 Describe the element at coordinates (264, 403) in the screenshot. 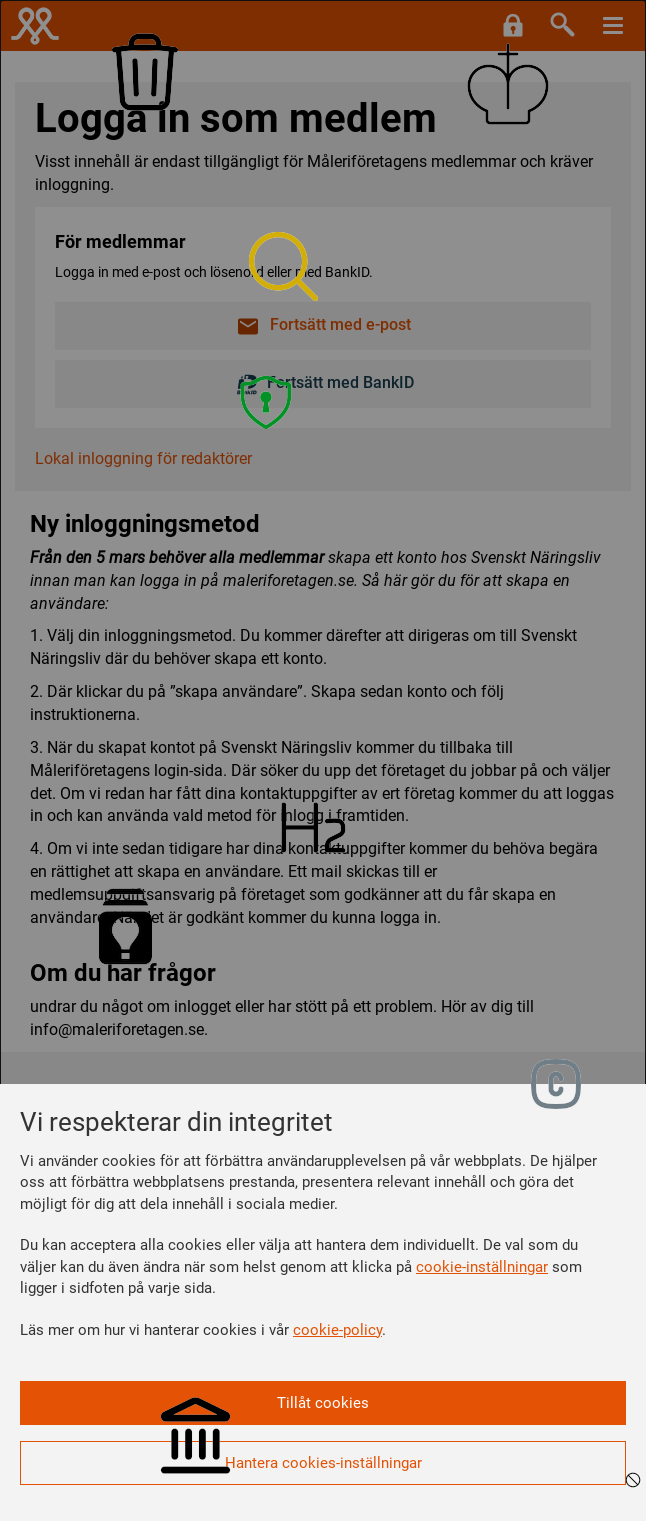

I see `access security or privacy settings` at that location.